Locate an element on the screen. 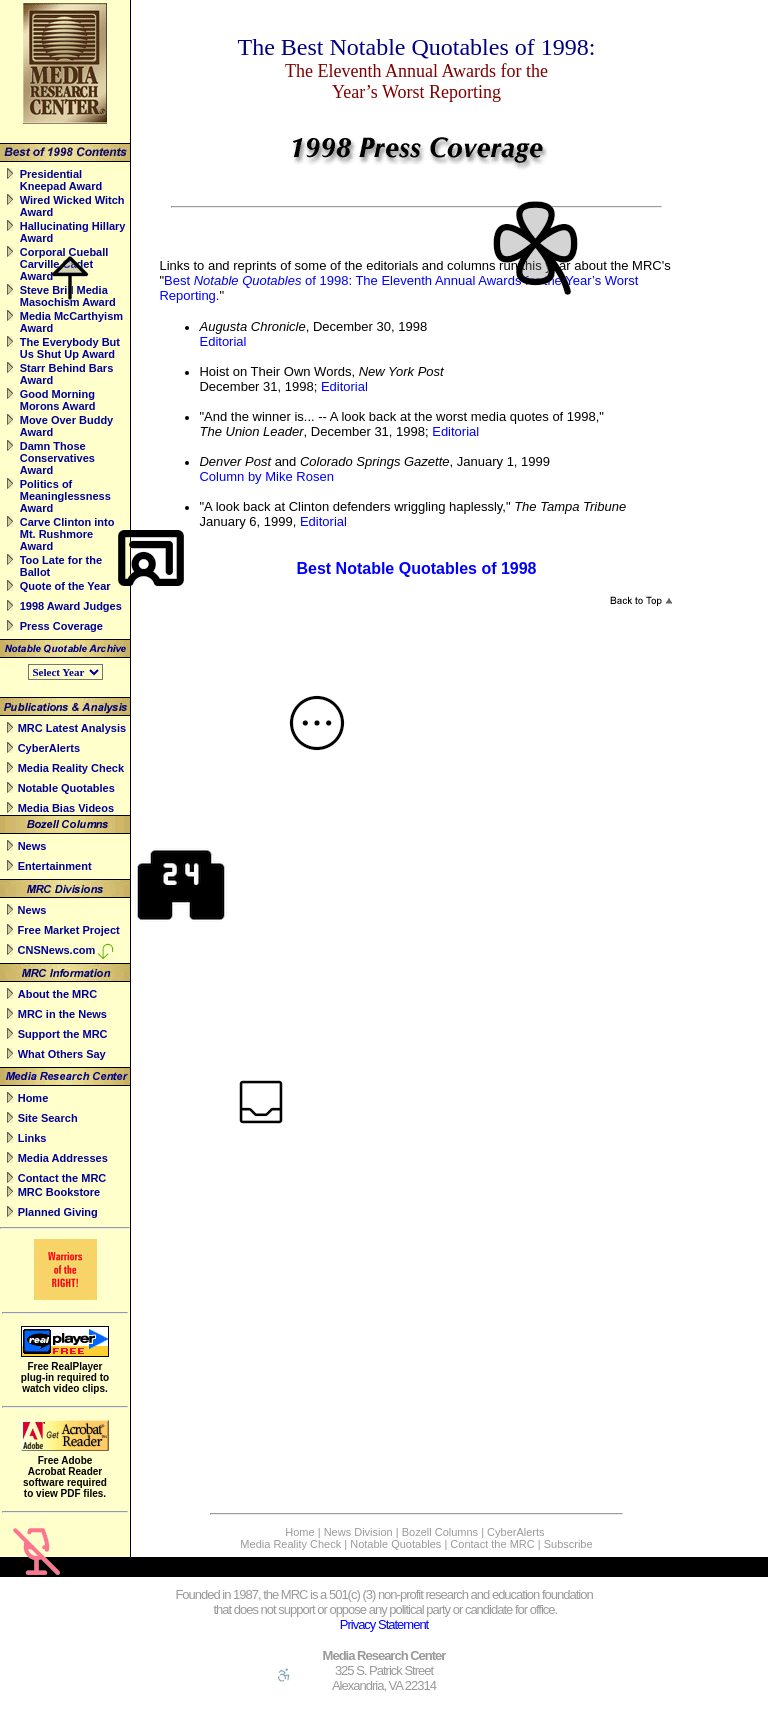 This screenshot has height=1711, width=768. find nearby convenience stores is located at coordinates (181, 885).